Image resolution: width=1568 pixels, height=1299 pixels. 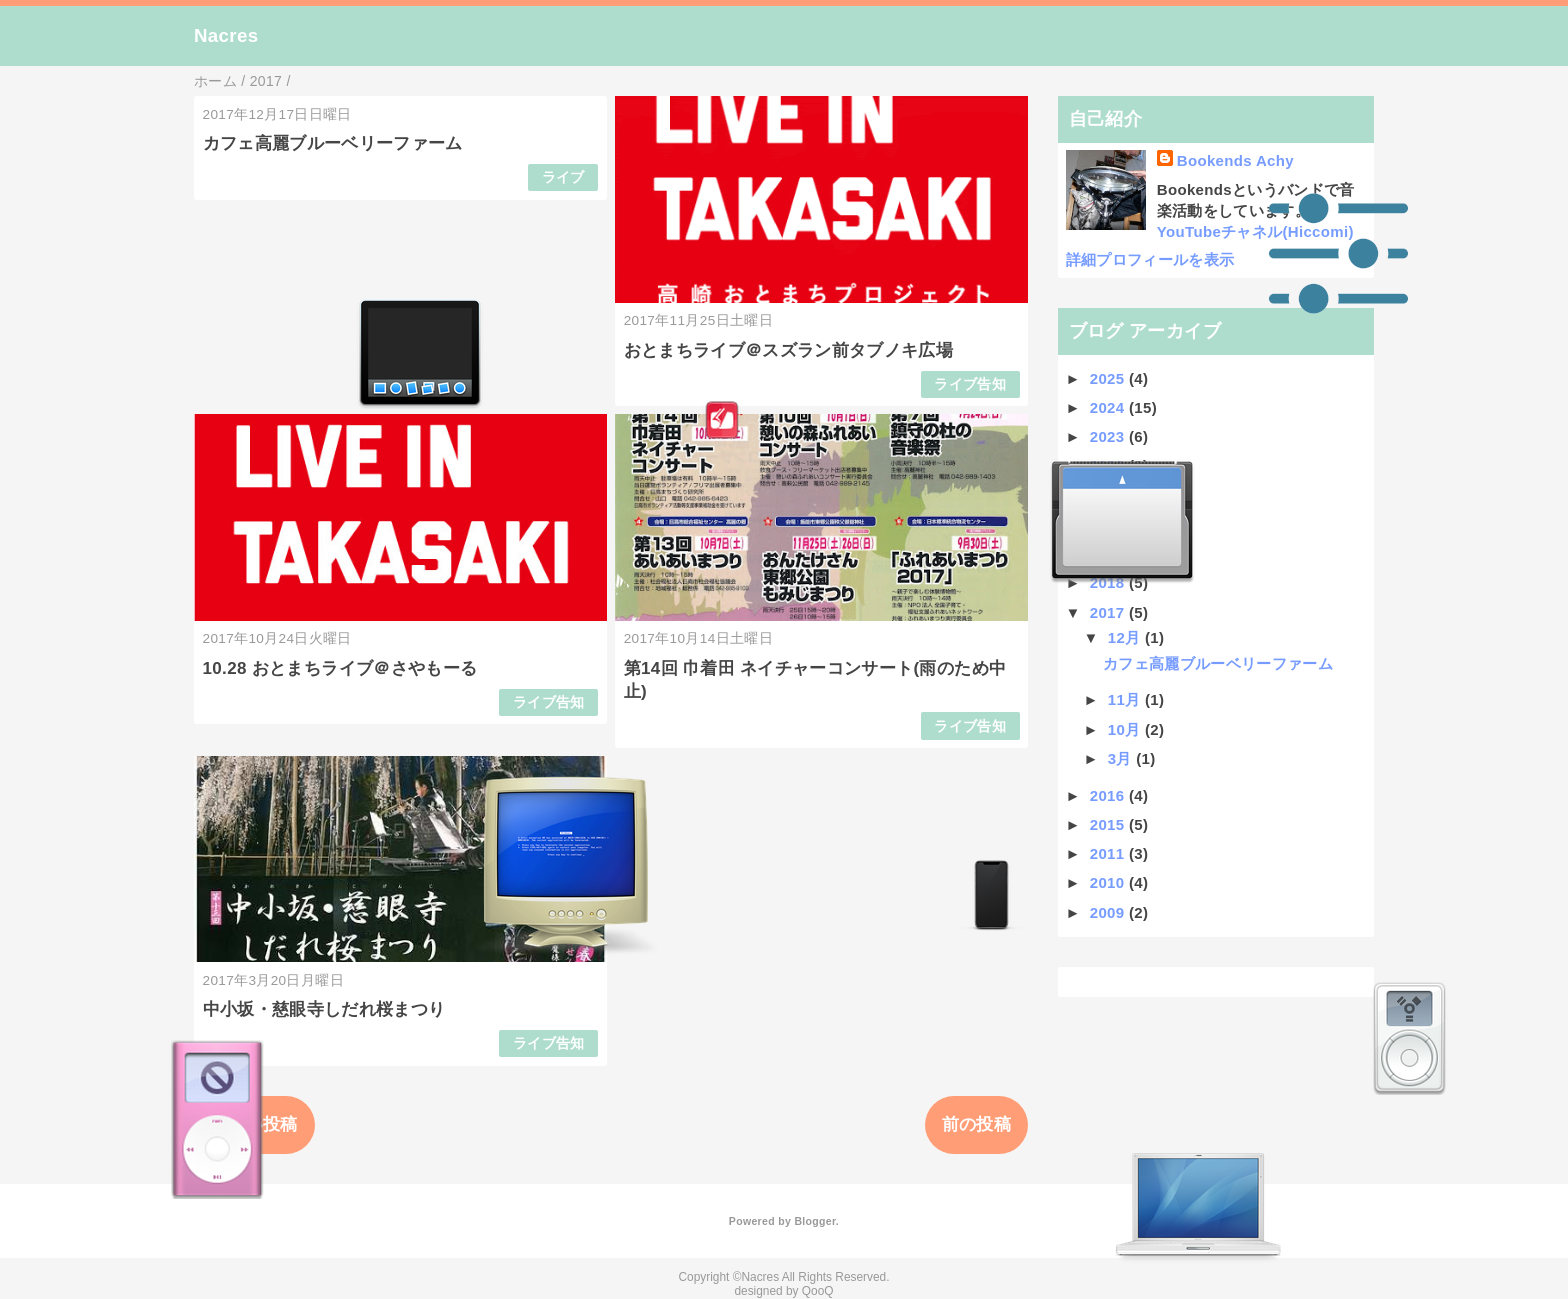 I want to click on connect to a windows PC or external computer, so click(x=566, y=860).